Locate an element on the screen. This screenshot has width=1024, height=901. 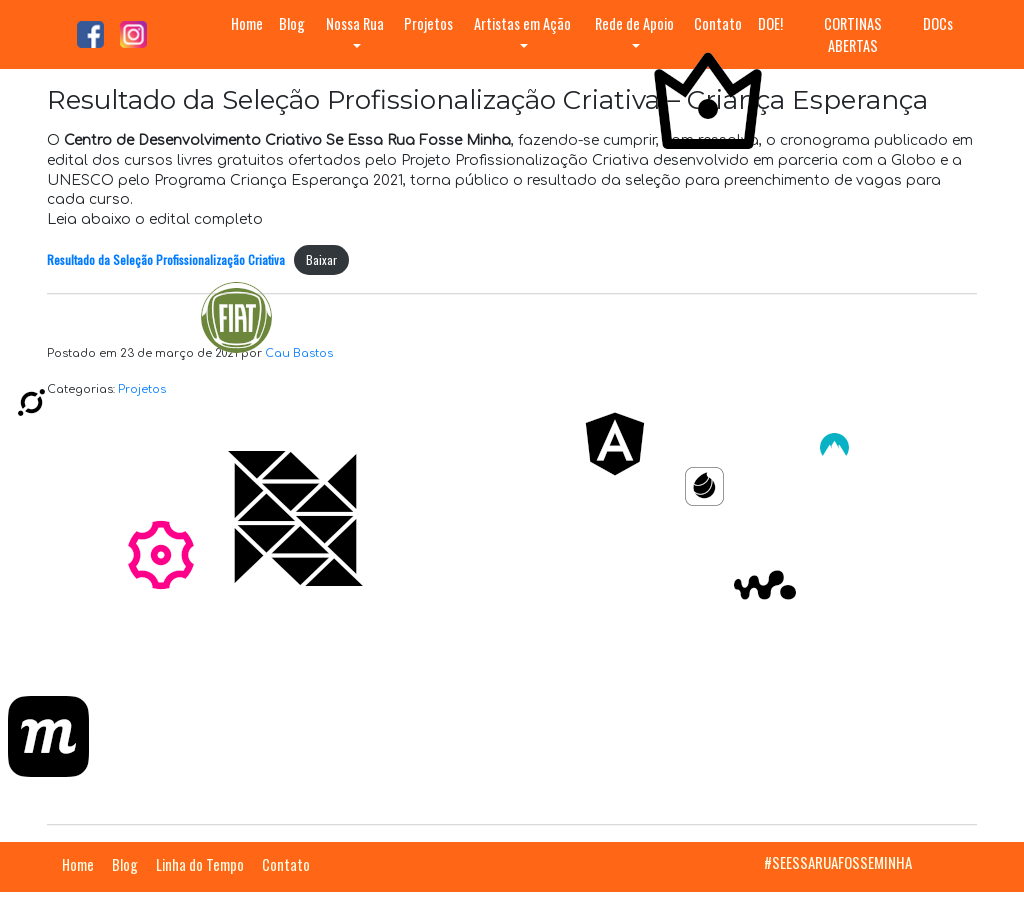
access settings or preferences is located at coordinates (161, 555).